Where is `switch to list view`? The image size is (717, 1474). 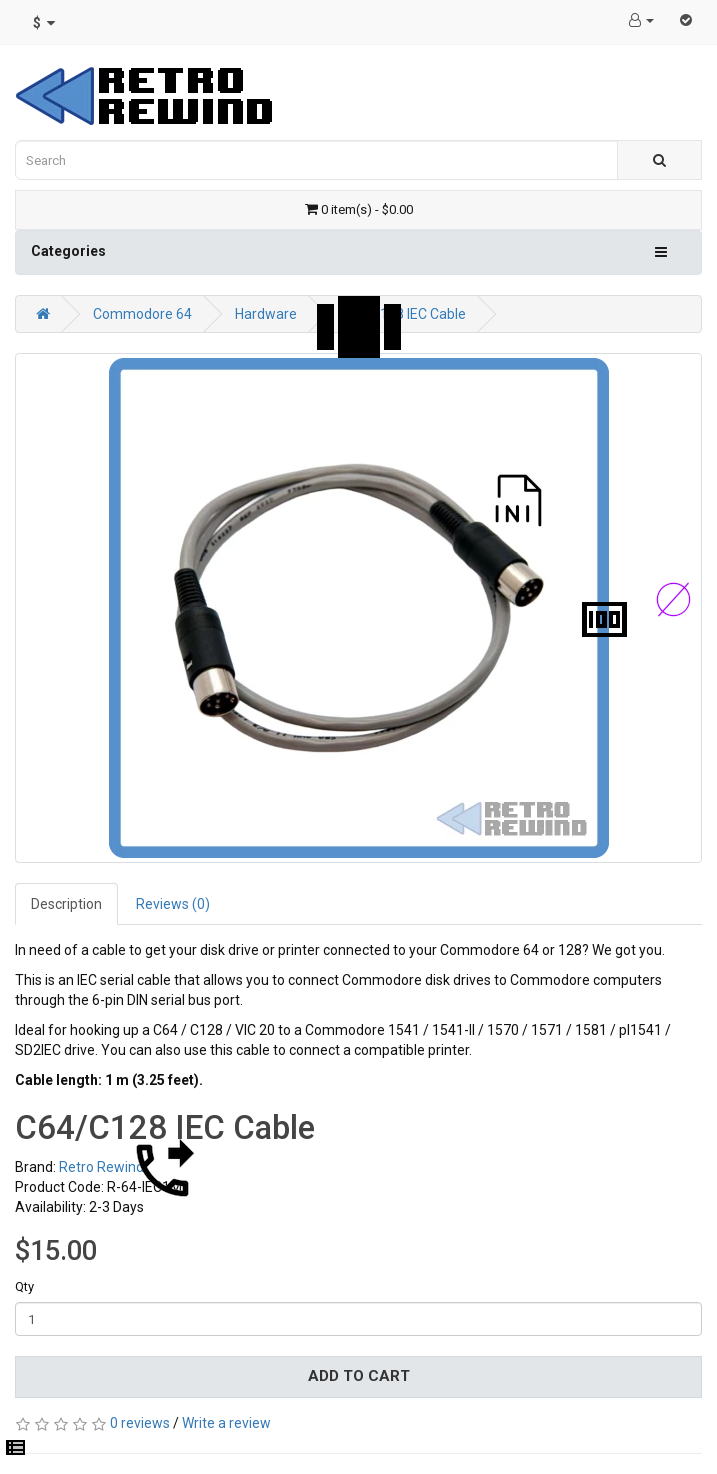
switch to list view is located at coordinates (16, 1447).